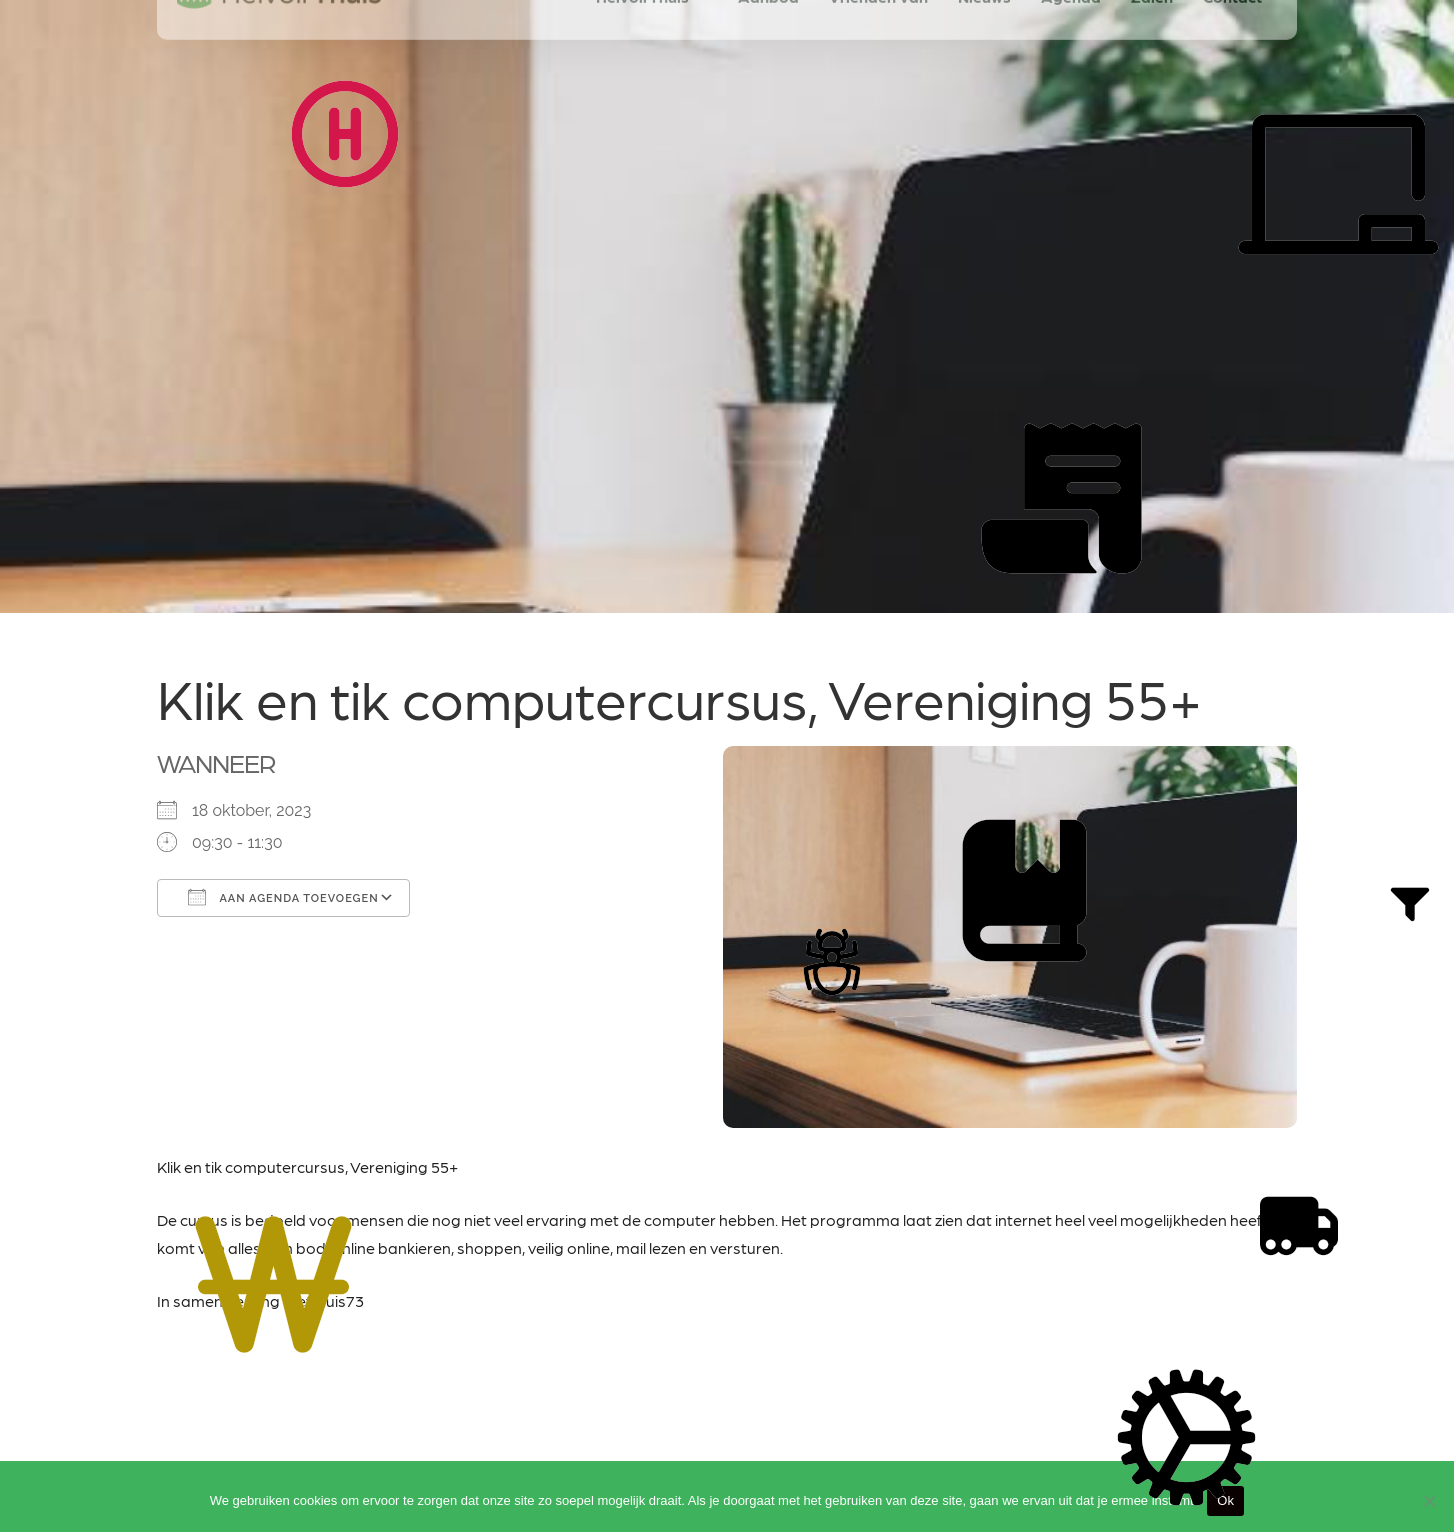  What do you see at coordinates (1338, 187) in the screenshot?
I see `access whiteboard or presentation mode` at bounding box center [1338, 187].